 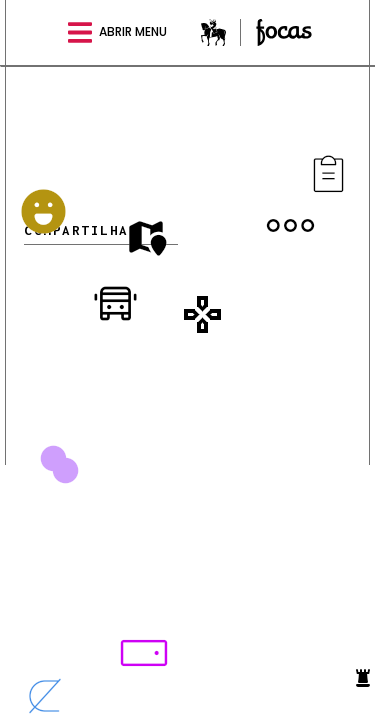 I want to click on rate your experience positively, so click(x=43, y=211).